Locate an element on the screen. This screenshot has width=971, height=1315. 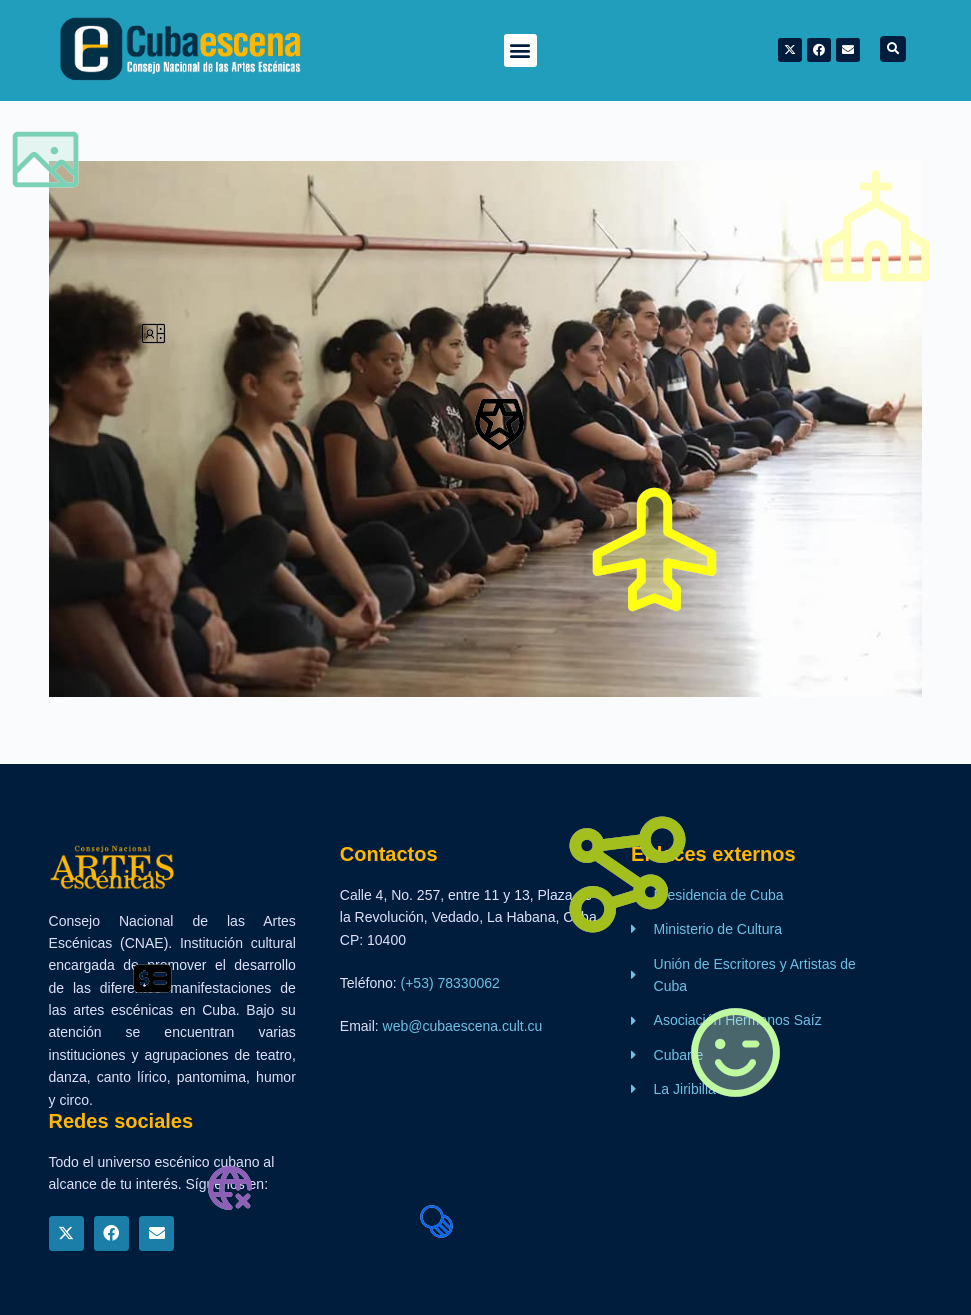
view nearby churches or places of worship is located at coordinates (876, 232).